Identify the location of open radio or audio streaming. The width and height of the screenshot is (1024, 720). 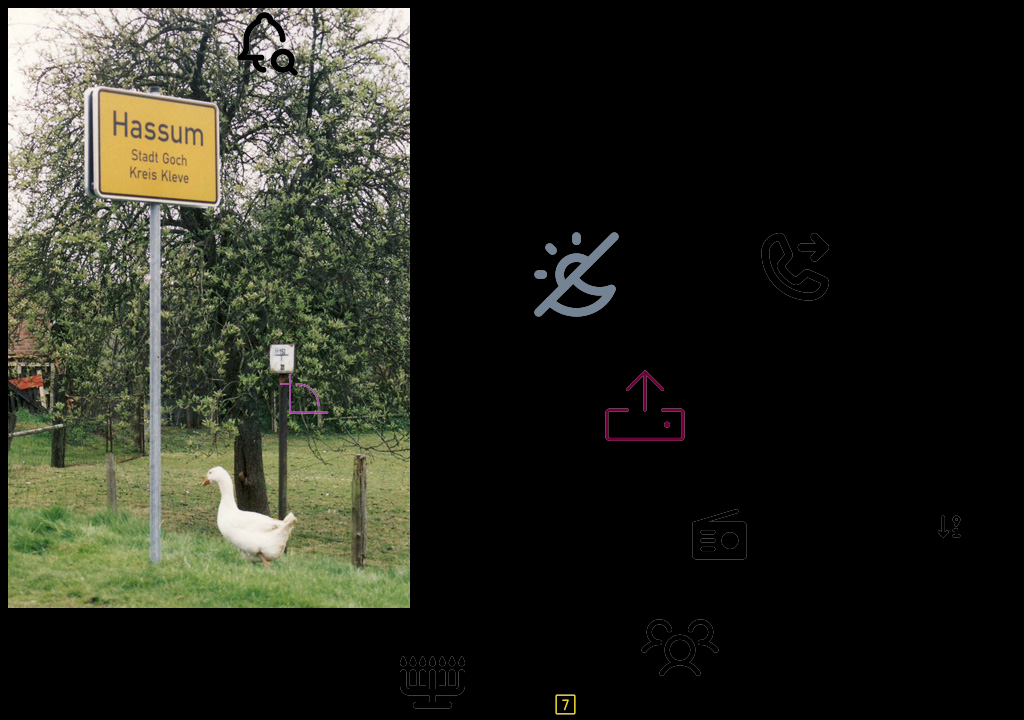
(719, 538).